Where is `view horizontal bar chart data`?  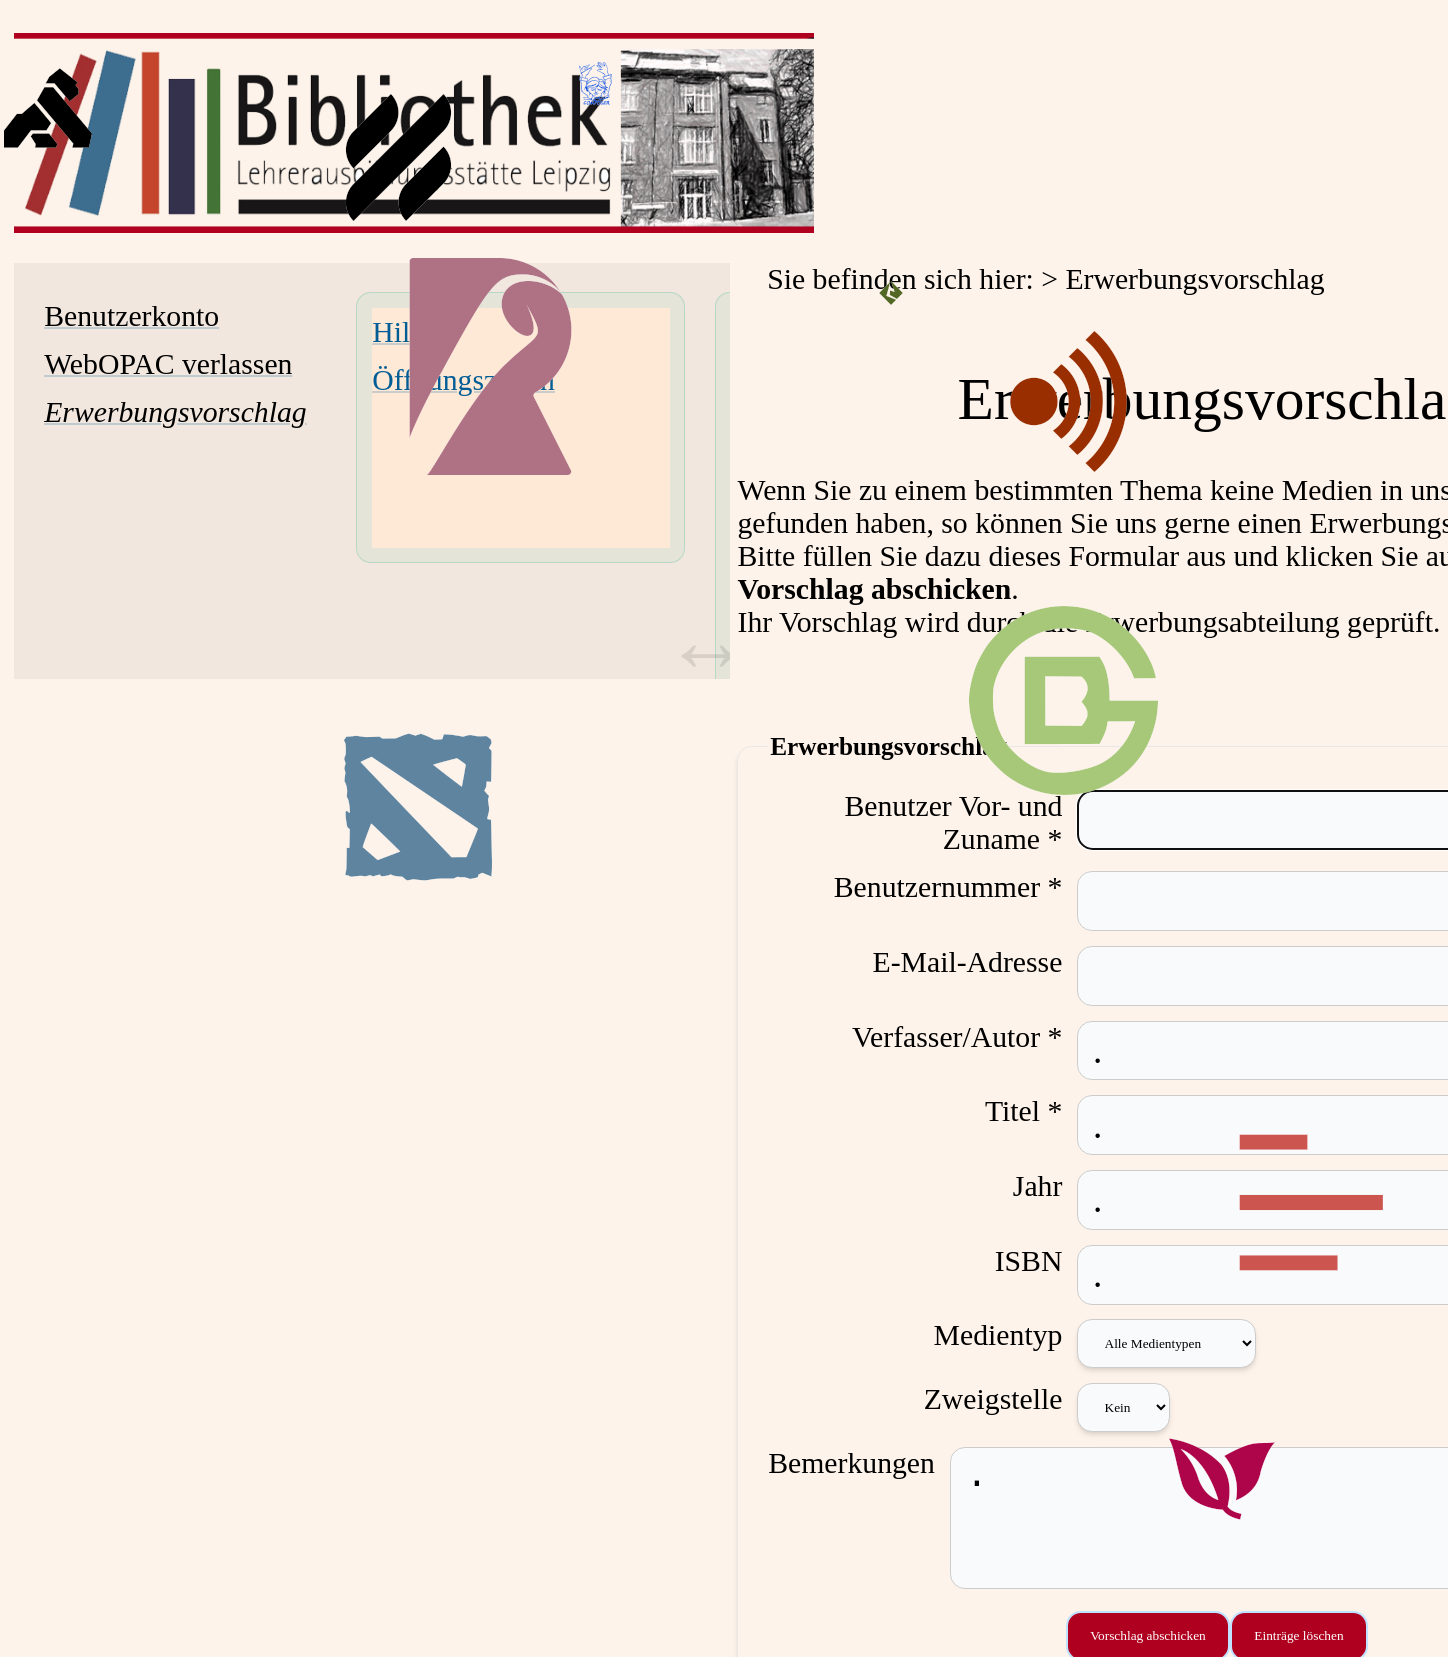
view horizontal bar chart data is located at coordinates (1307, 1202).